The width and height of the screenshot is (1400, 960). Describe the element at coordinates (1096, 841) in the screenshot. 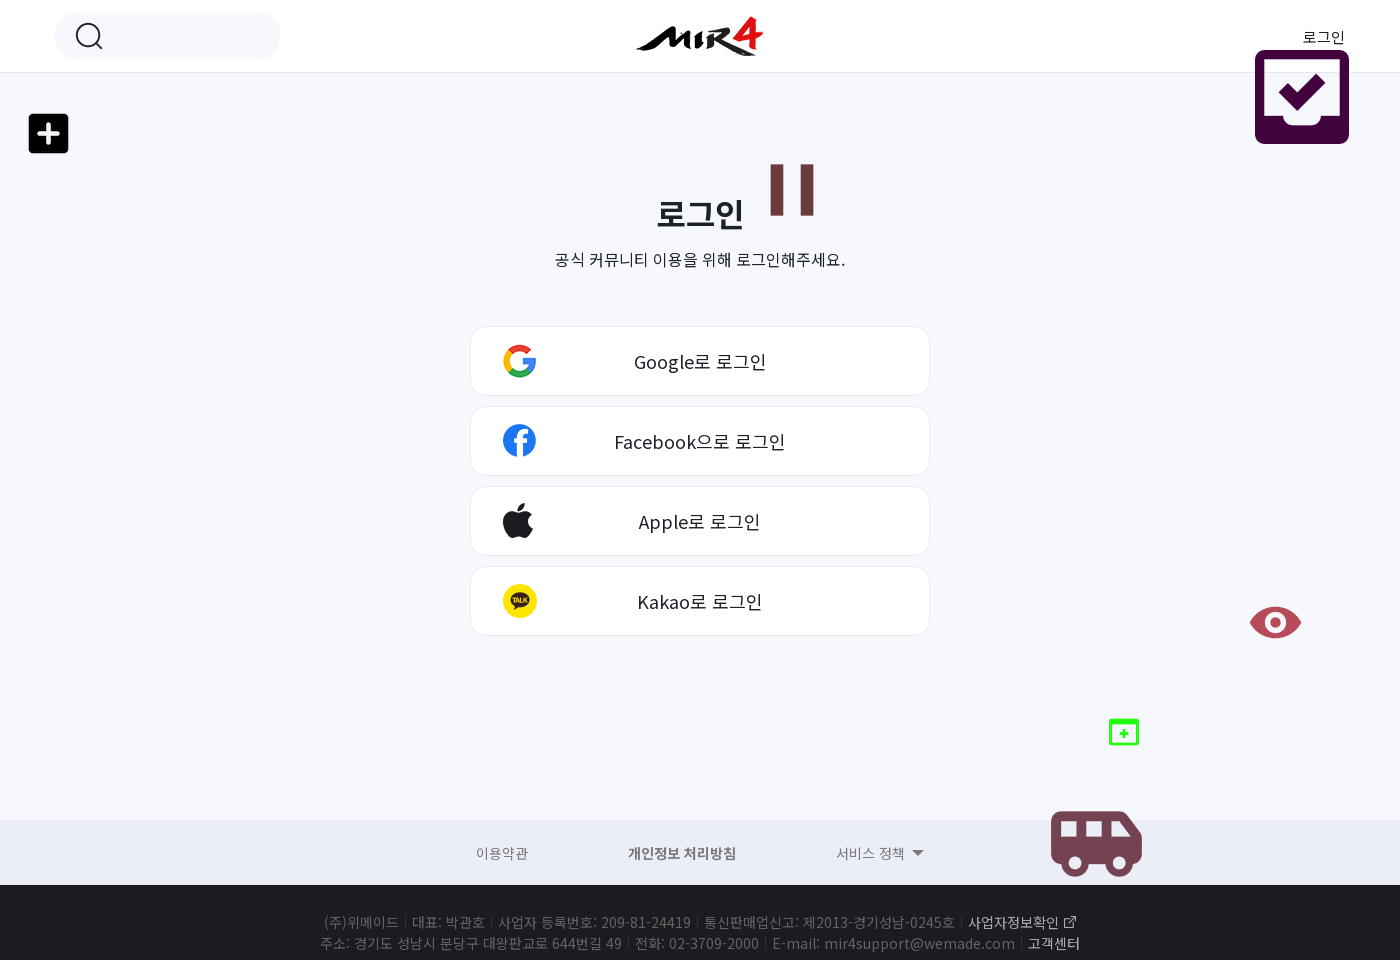

I see `book a shuttle or van service` at that location.